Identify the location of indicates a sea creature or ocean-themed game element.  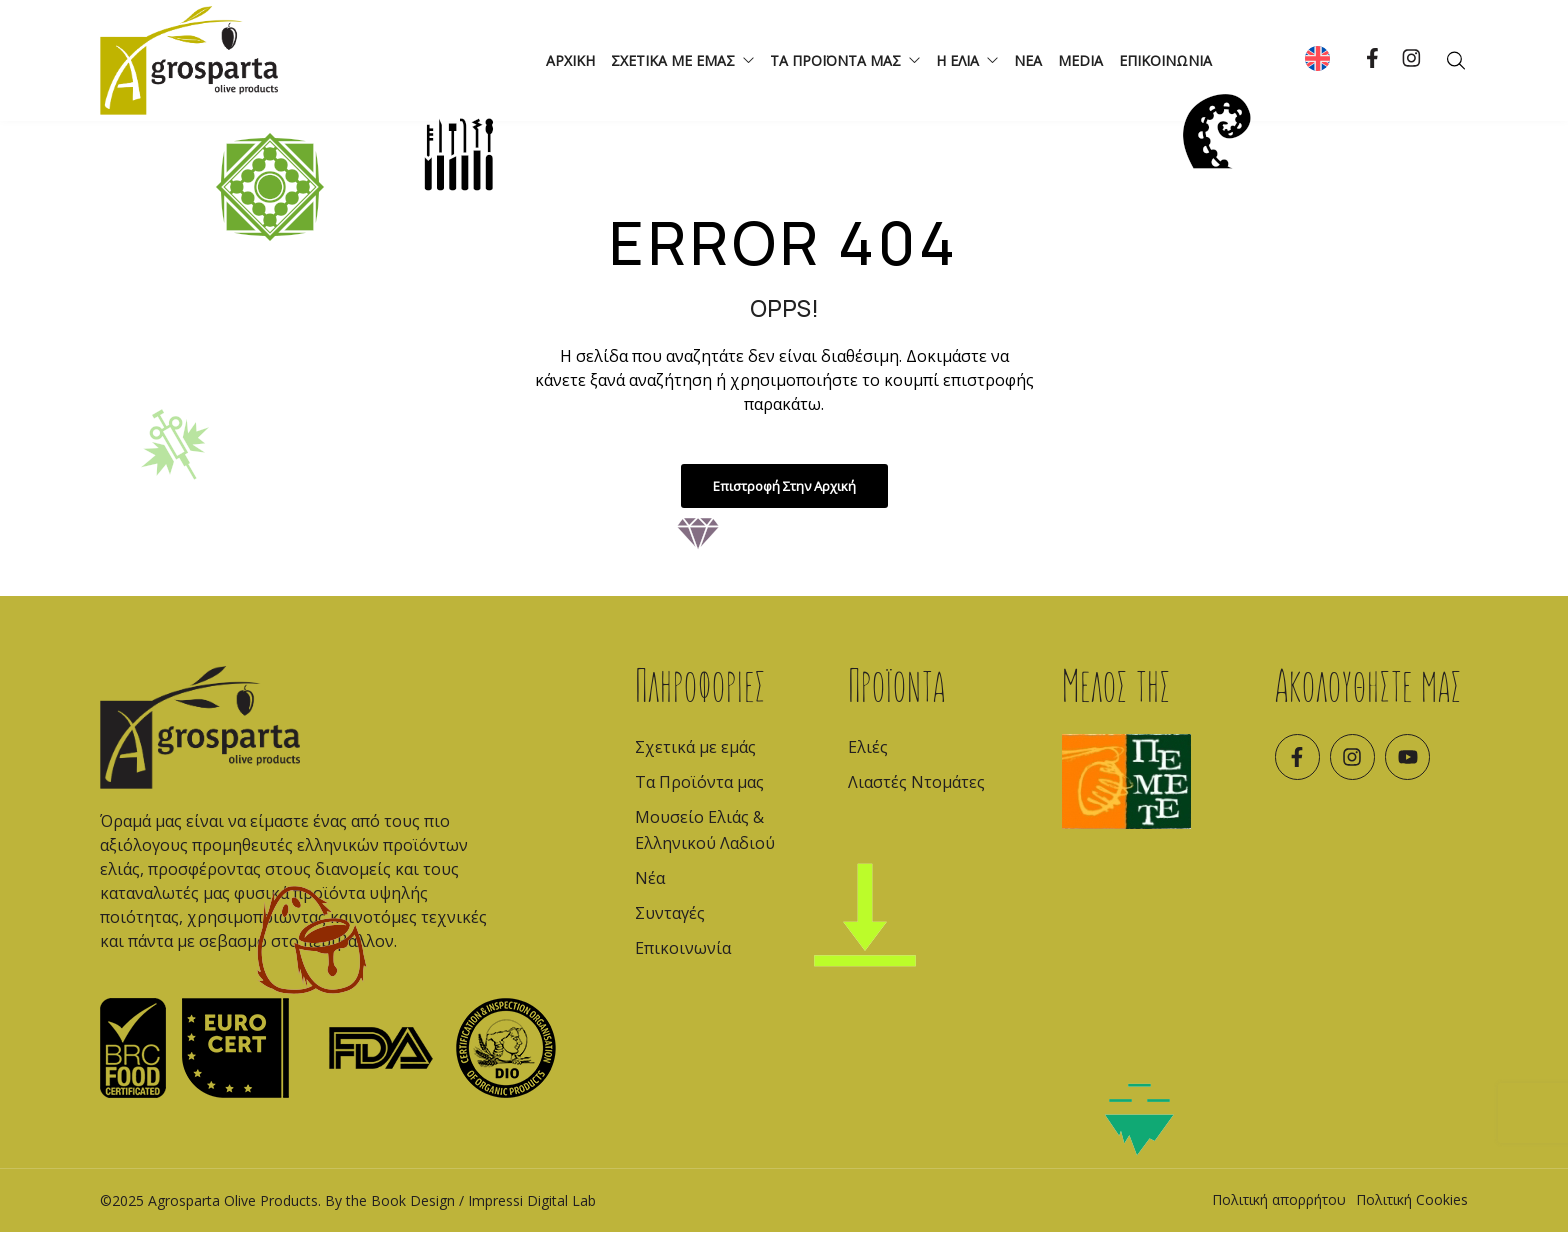
(1216, 131).